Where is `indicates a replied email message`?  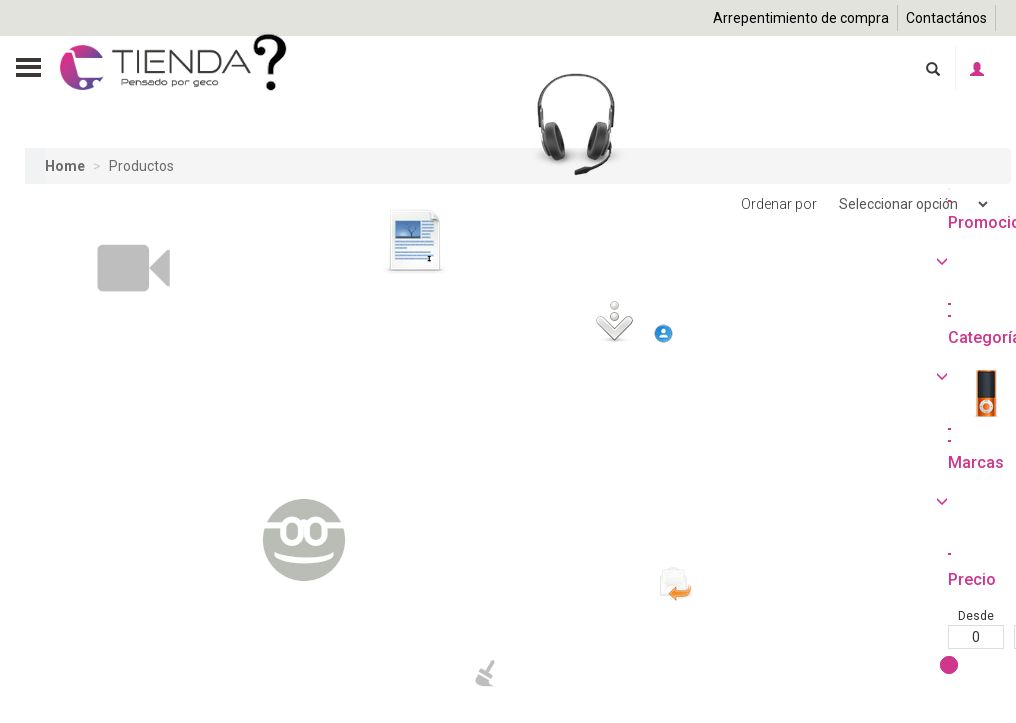
indicates a replied email message is located at coordinates (675, 584).